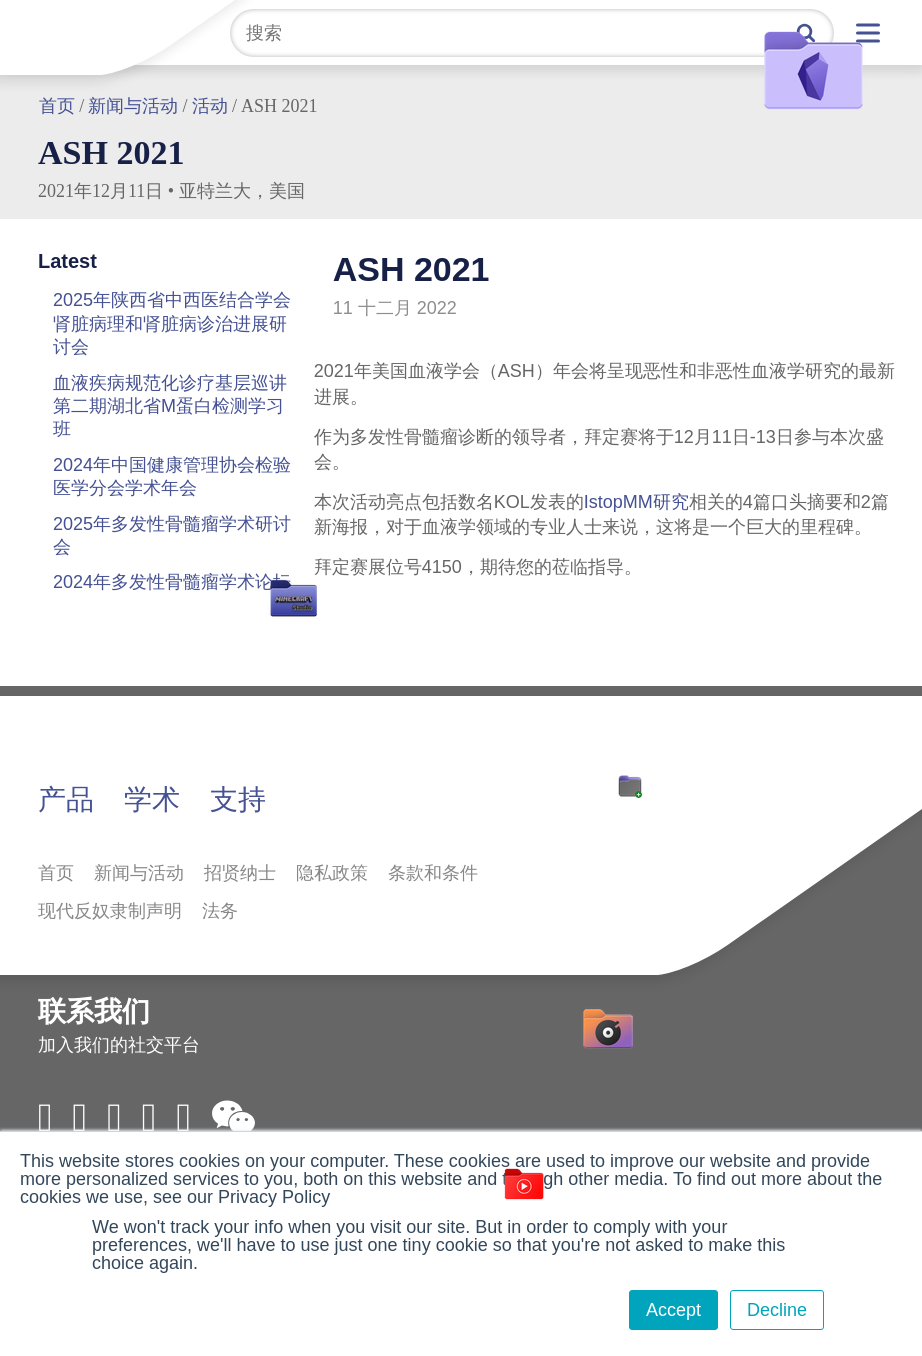 The width and height of the screenshot is (922, 1356). I want to click on open folder containing youtube music files, so click(524, 1185).